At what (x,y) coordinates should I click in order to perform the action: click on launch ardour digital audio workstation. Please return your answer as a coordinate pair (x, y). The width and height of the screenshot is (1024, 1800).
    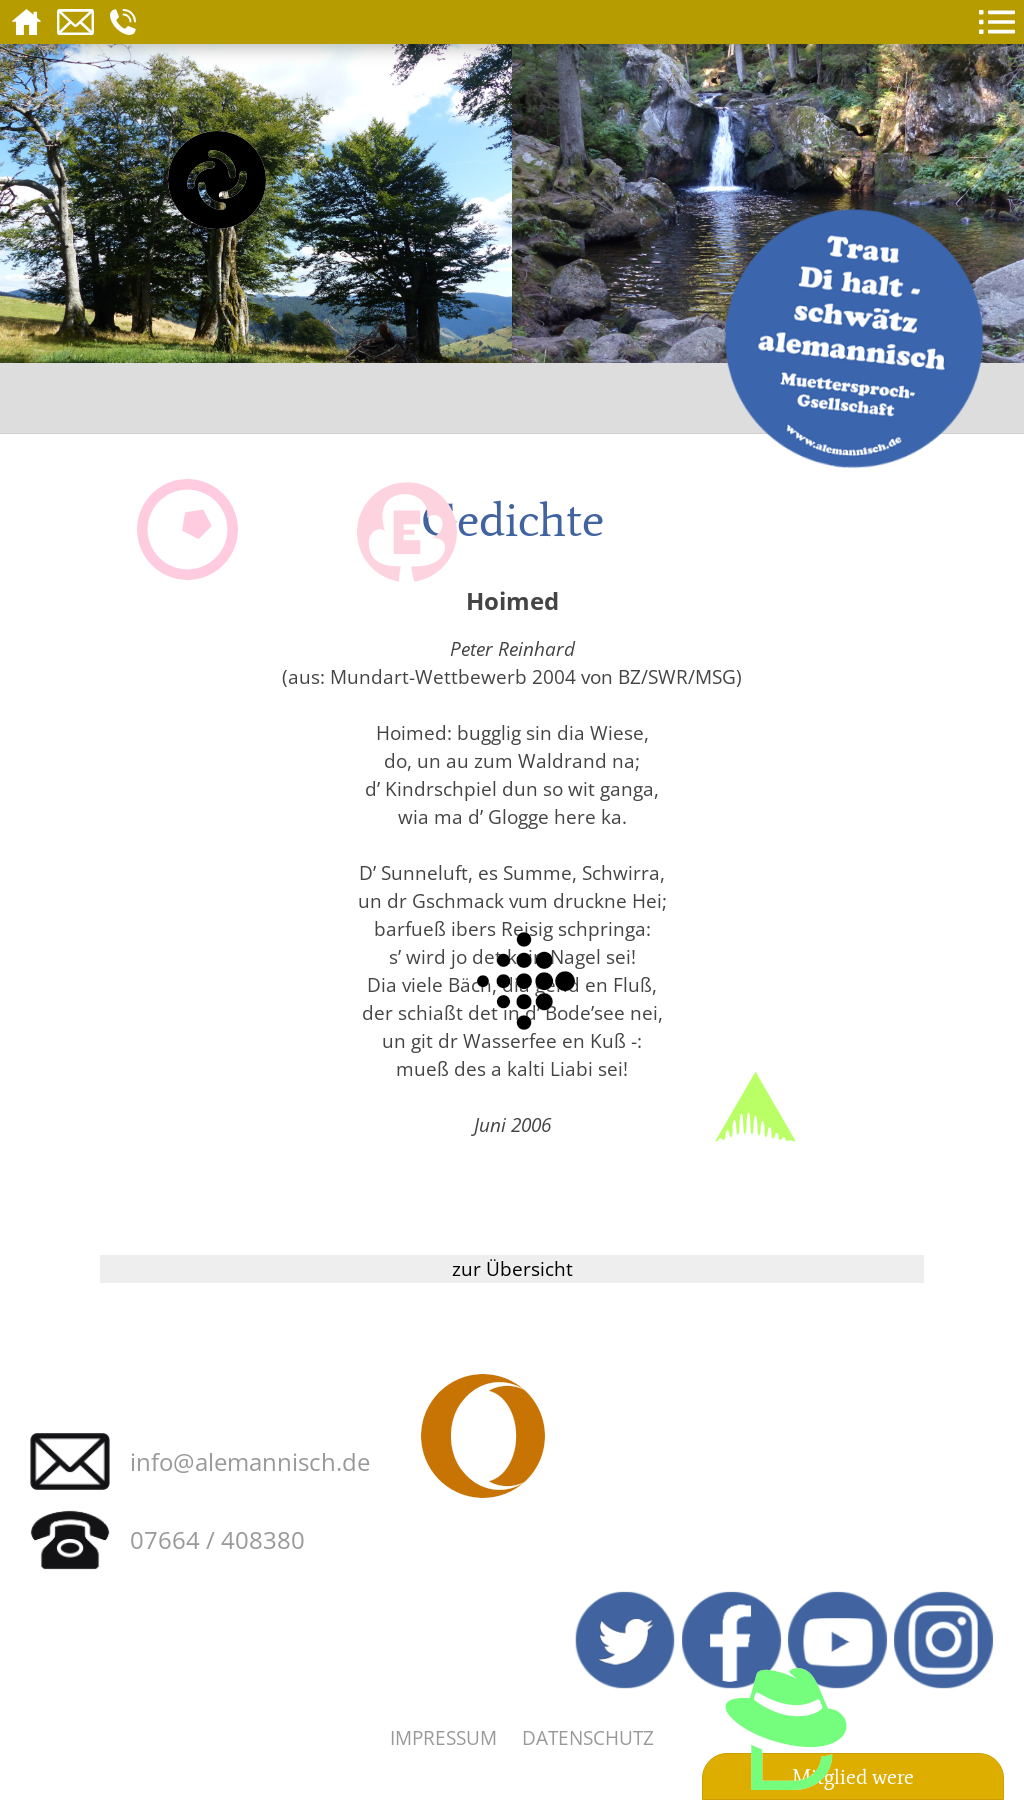
    Looking at the image, I should click on (755, 1106).